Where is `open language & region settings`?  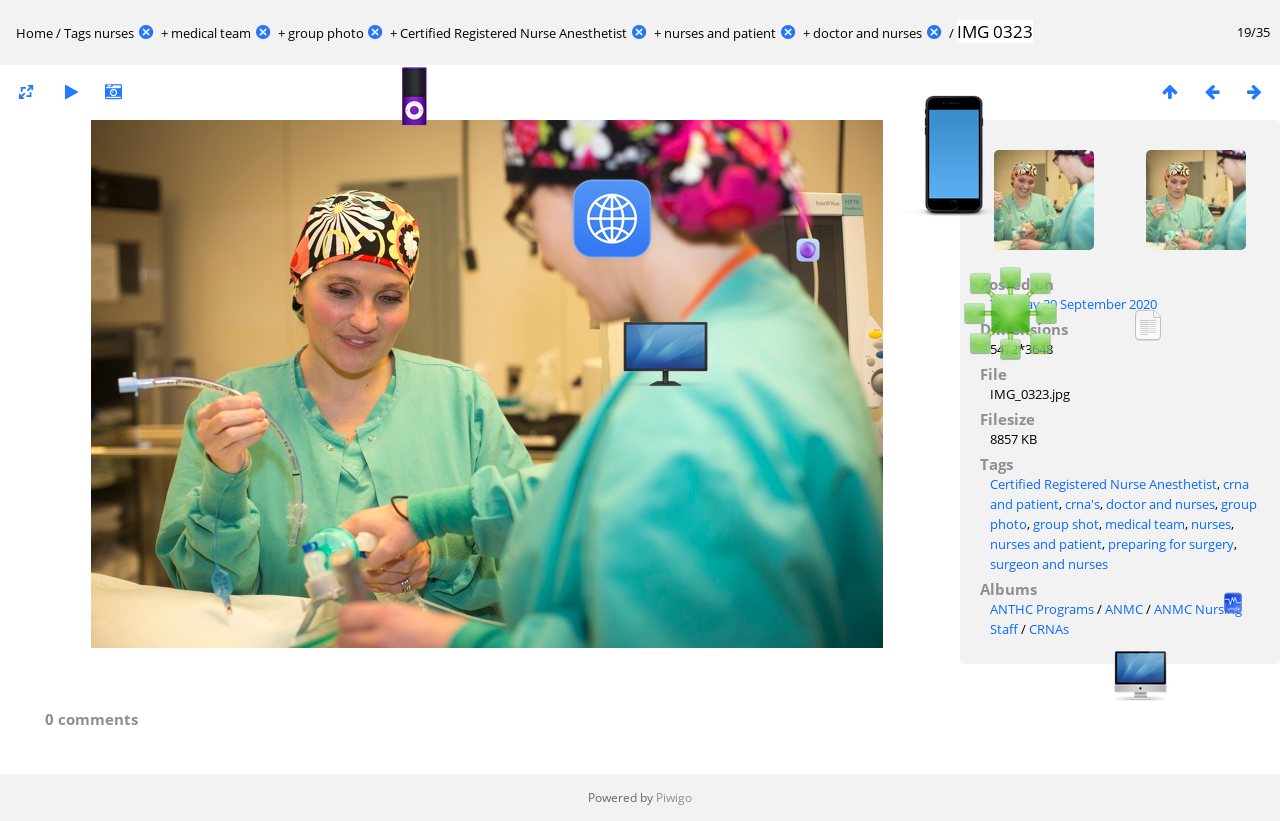 open language & region settings is located at coordinates (612, 220).